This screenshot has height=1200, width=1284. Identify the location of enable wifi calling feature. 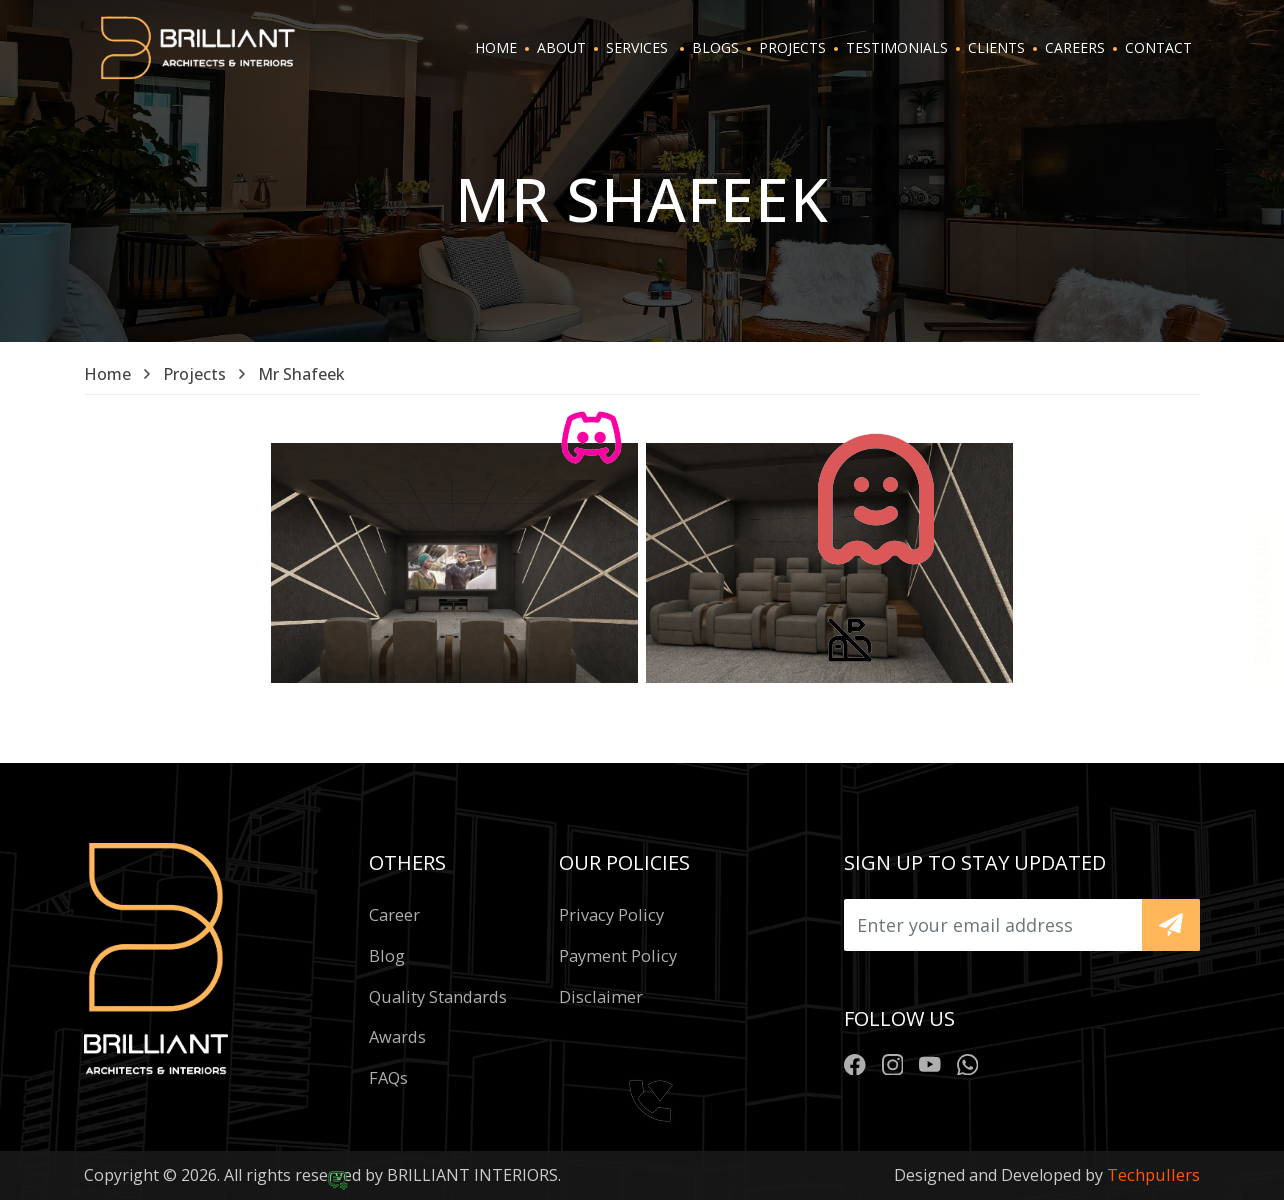
(650, 1101).